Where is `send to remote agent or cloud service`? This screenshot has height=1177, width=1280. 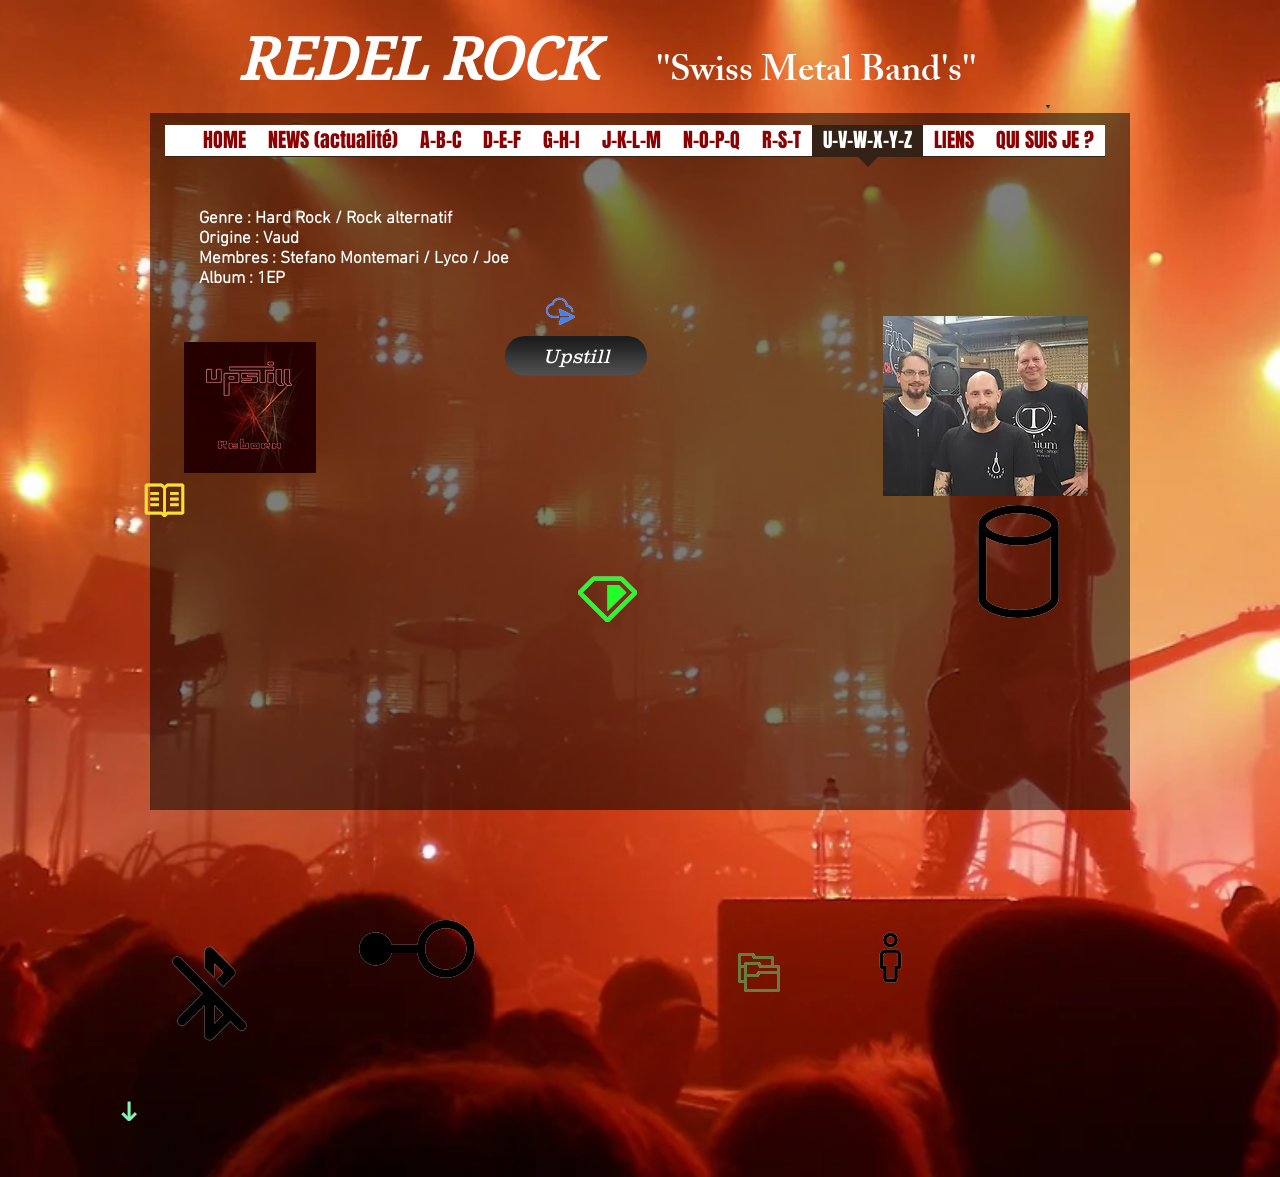
send to remote agent or cloud service is located at coordinates (560, 310).